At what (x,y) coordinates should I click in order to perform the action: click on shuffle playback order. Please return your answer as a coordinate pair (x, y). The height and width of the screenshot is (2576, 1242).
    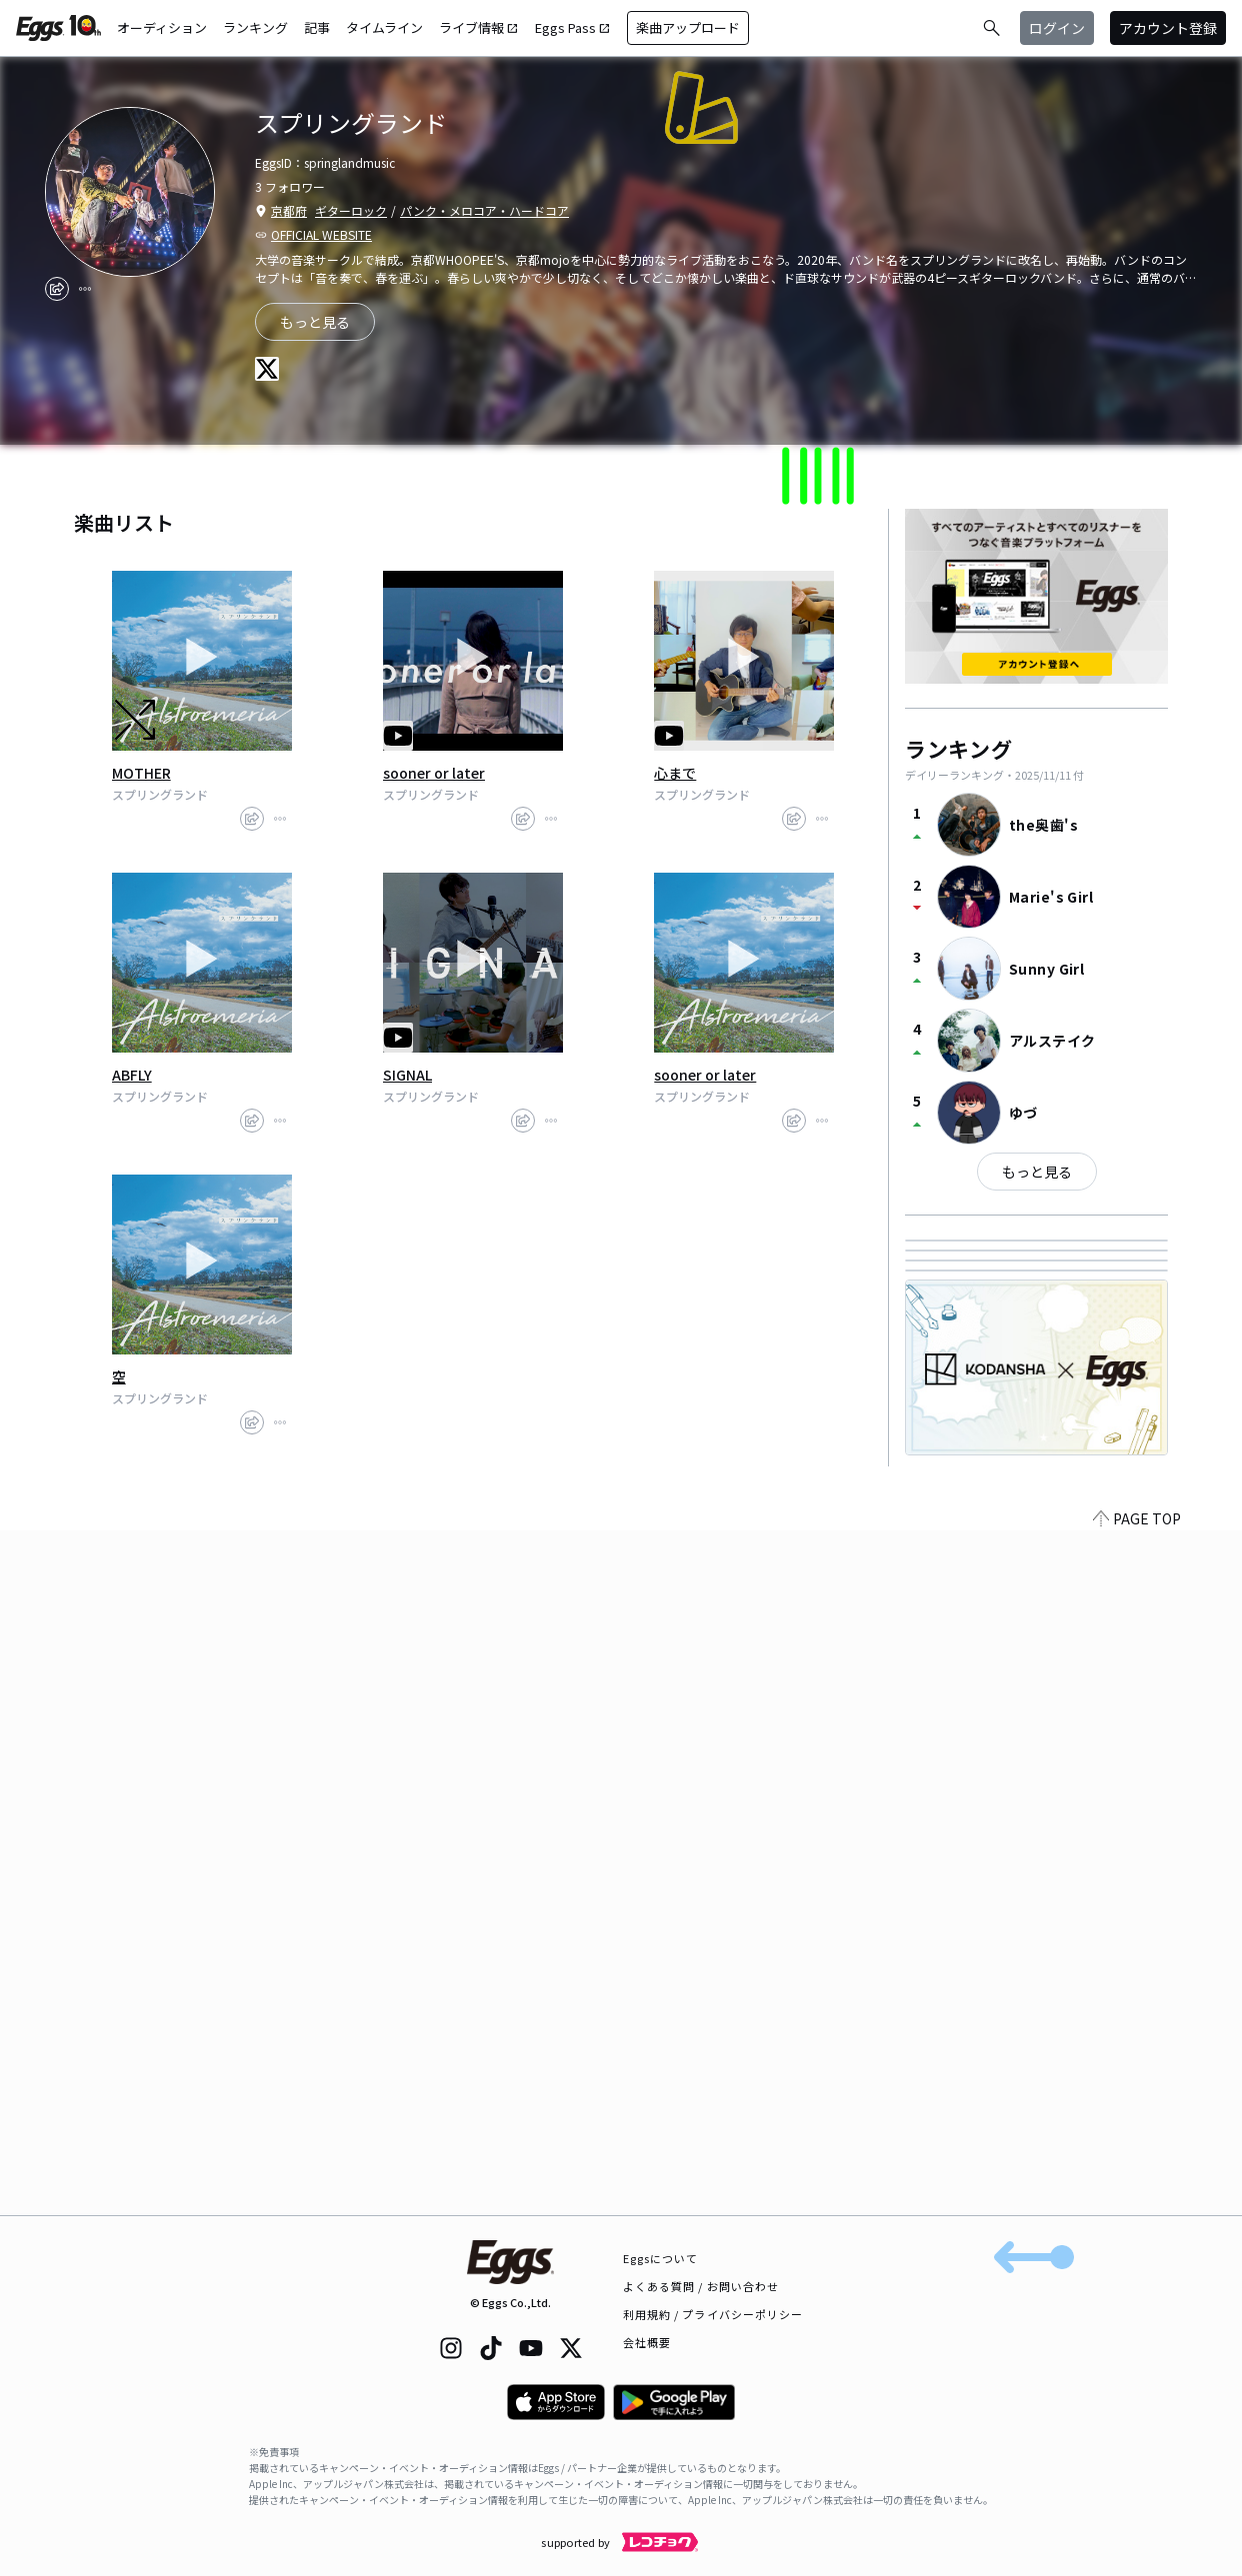
    Looking at the image, I should click on (135, 720).